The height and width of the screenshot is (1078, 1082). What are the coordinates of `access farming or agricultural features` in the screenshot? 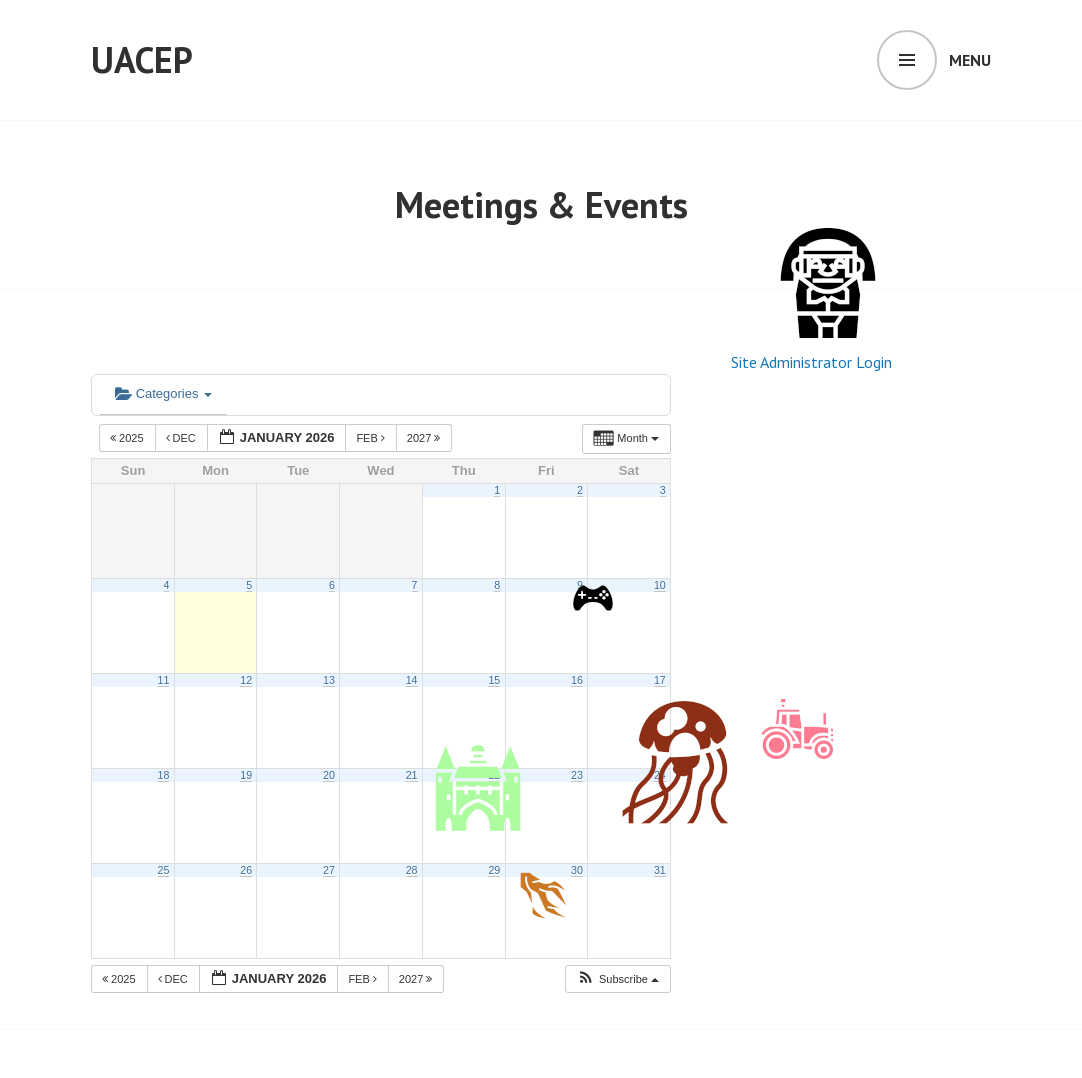 It's located at (797, 729).